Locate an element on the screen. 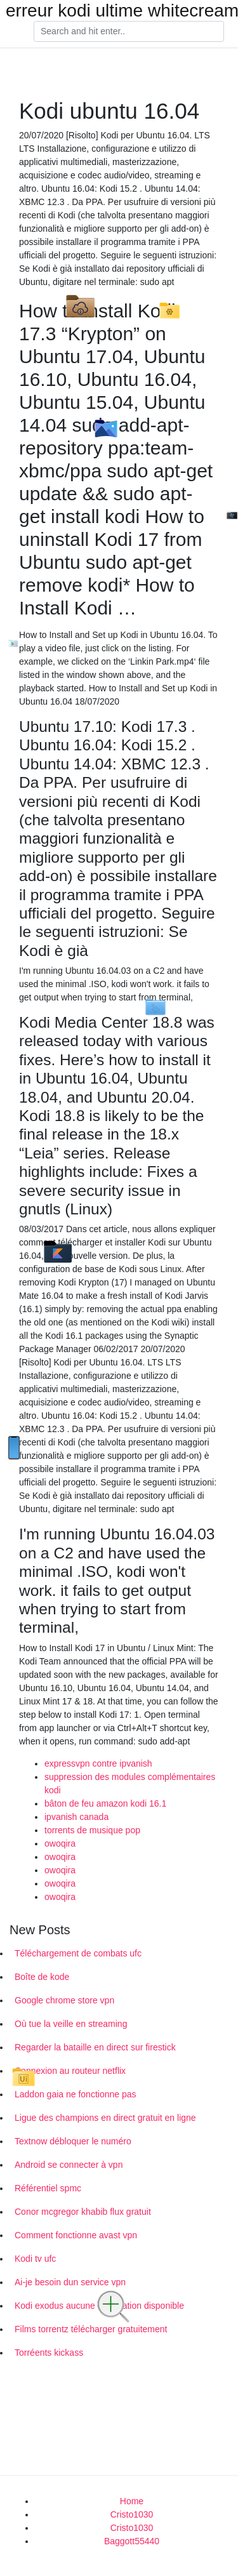 The image size is (238, 2576). open UiPath project files folder is located at coordinates (23, 2078).